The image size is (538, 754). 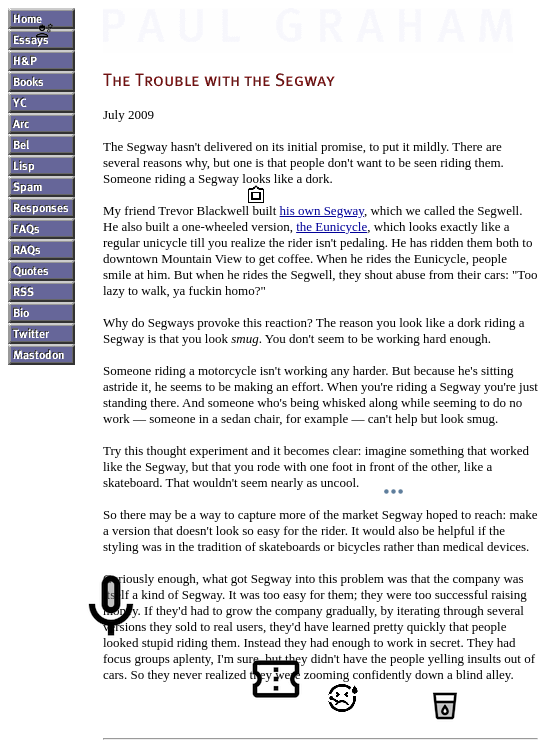 What do you see at coordinates (44, 30) in the screenshot?
I see `access engineering or technical settings` at bounding box center [44, 30].